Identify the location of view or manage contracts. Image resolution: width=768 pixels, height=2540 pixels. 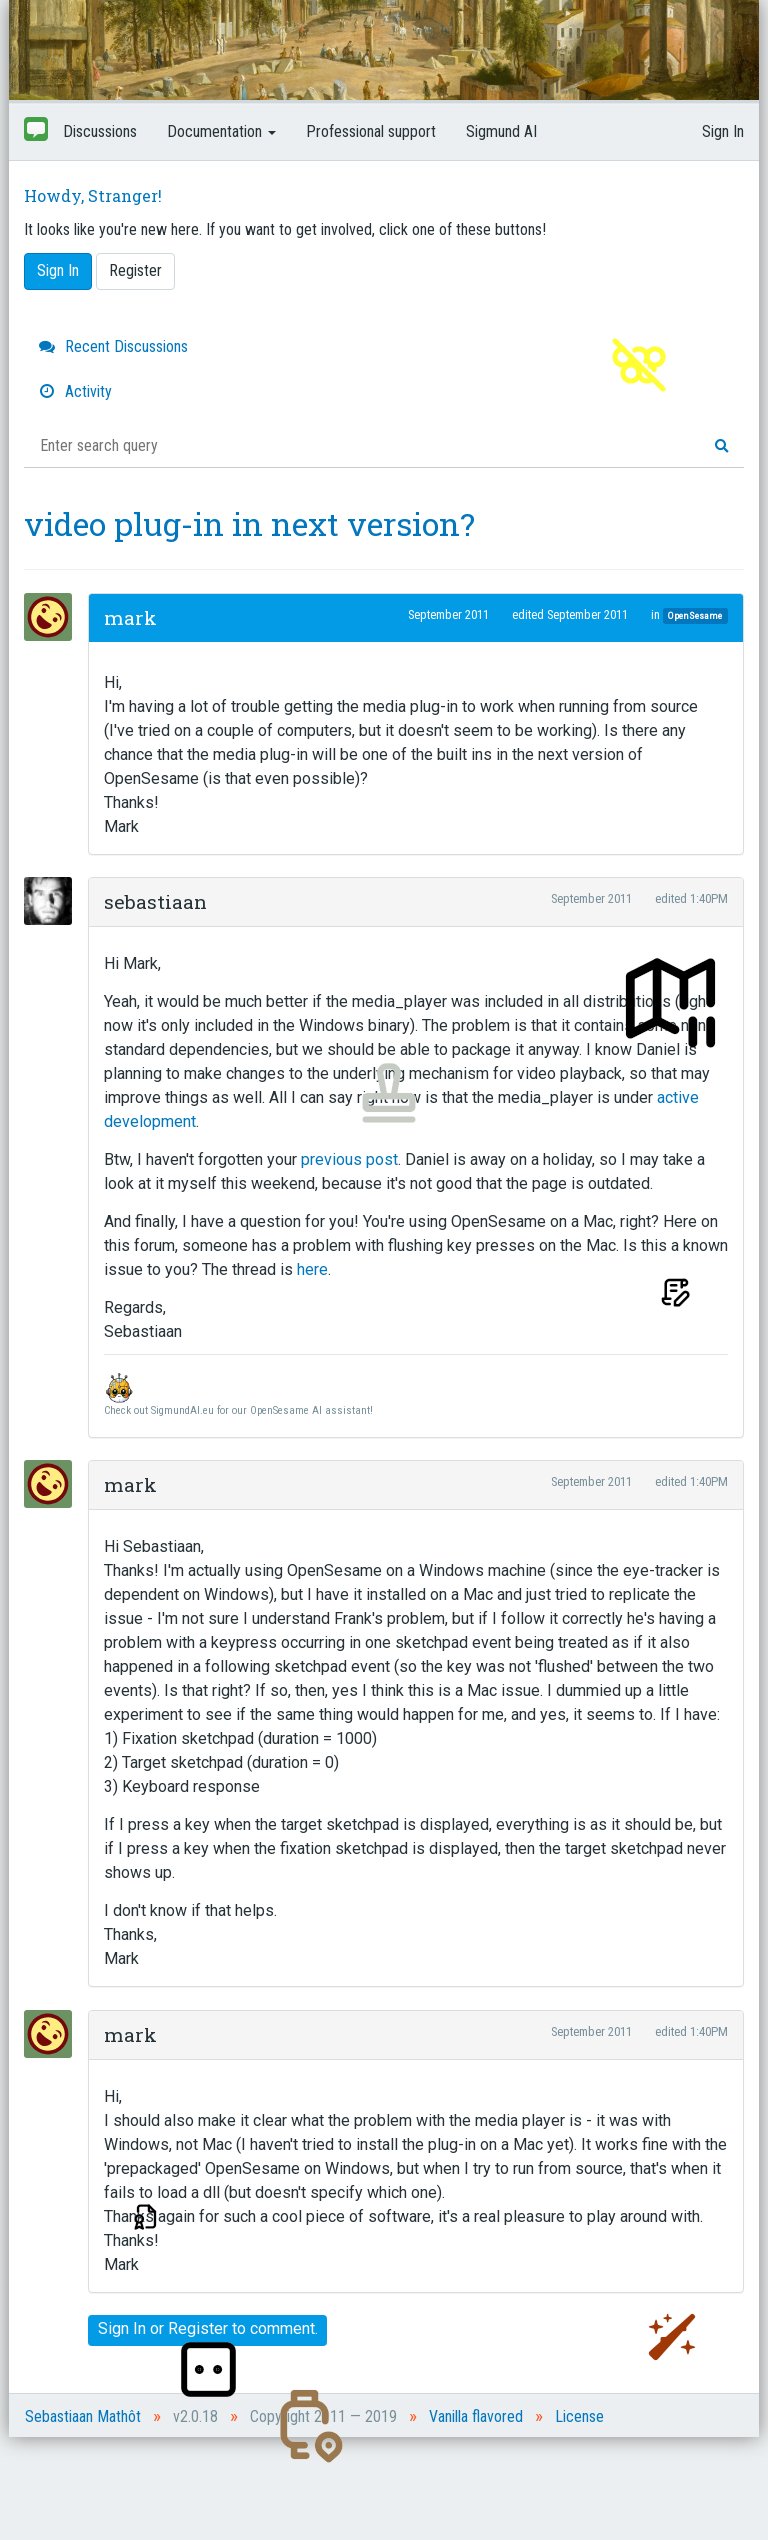
(675, 1292).